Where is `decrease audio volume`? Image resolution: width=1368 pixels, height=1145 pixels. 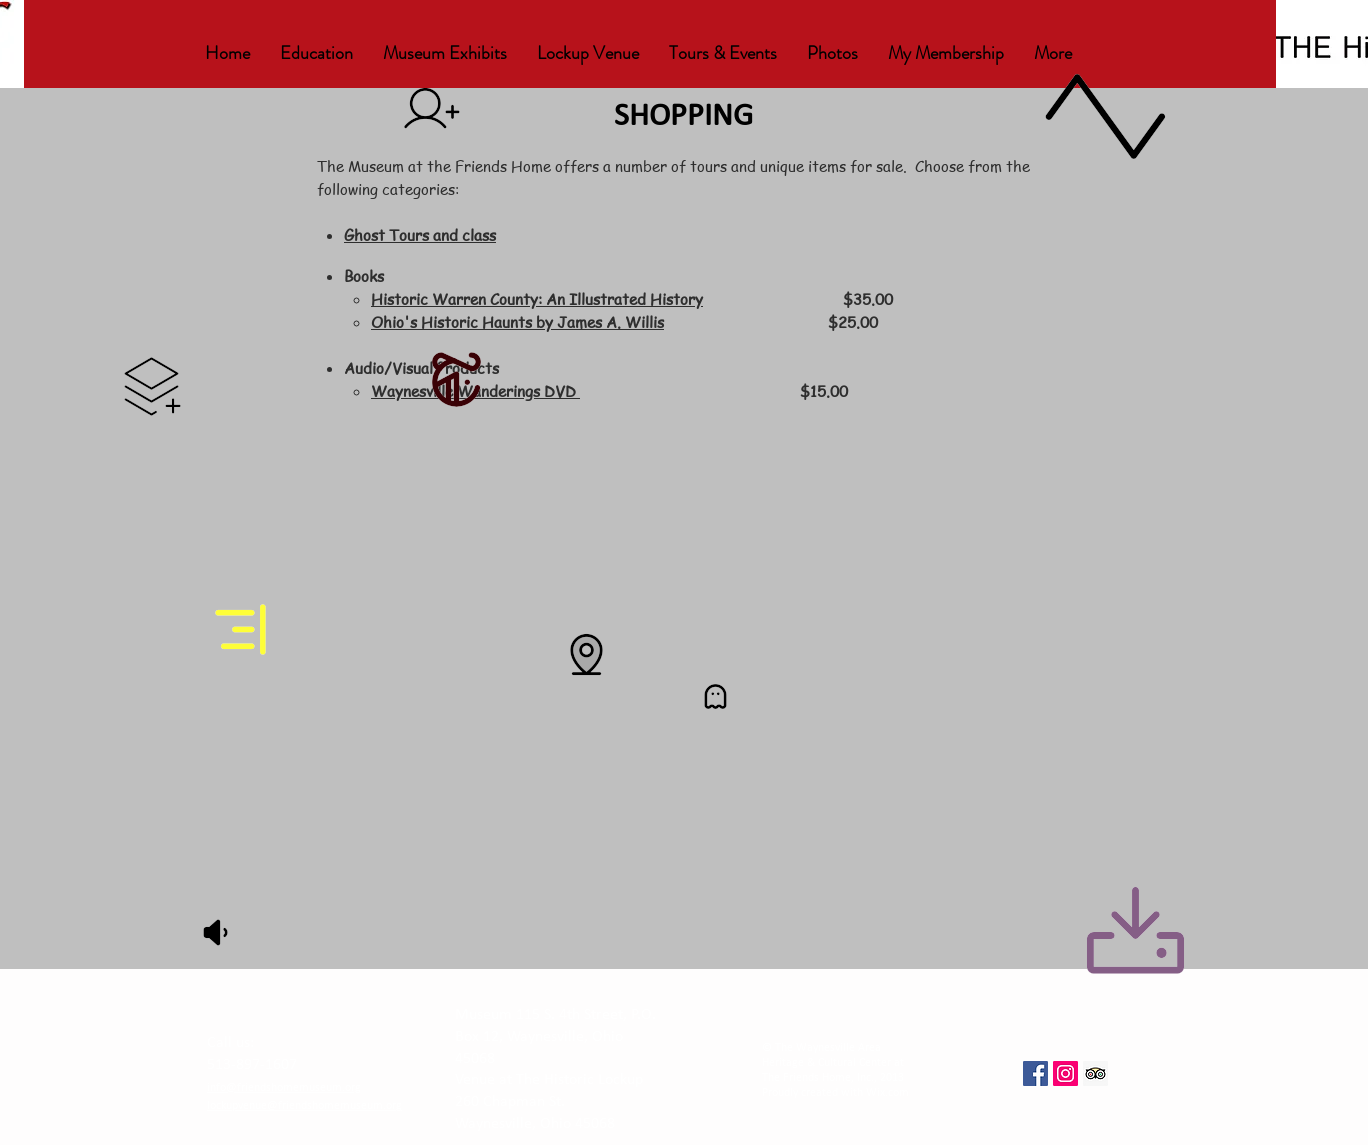
decrease audio volume is located at coordinates (216, 932).